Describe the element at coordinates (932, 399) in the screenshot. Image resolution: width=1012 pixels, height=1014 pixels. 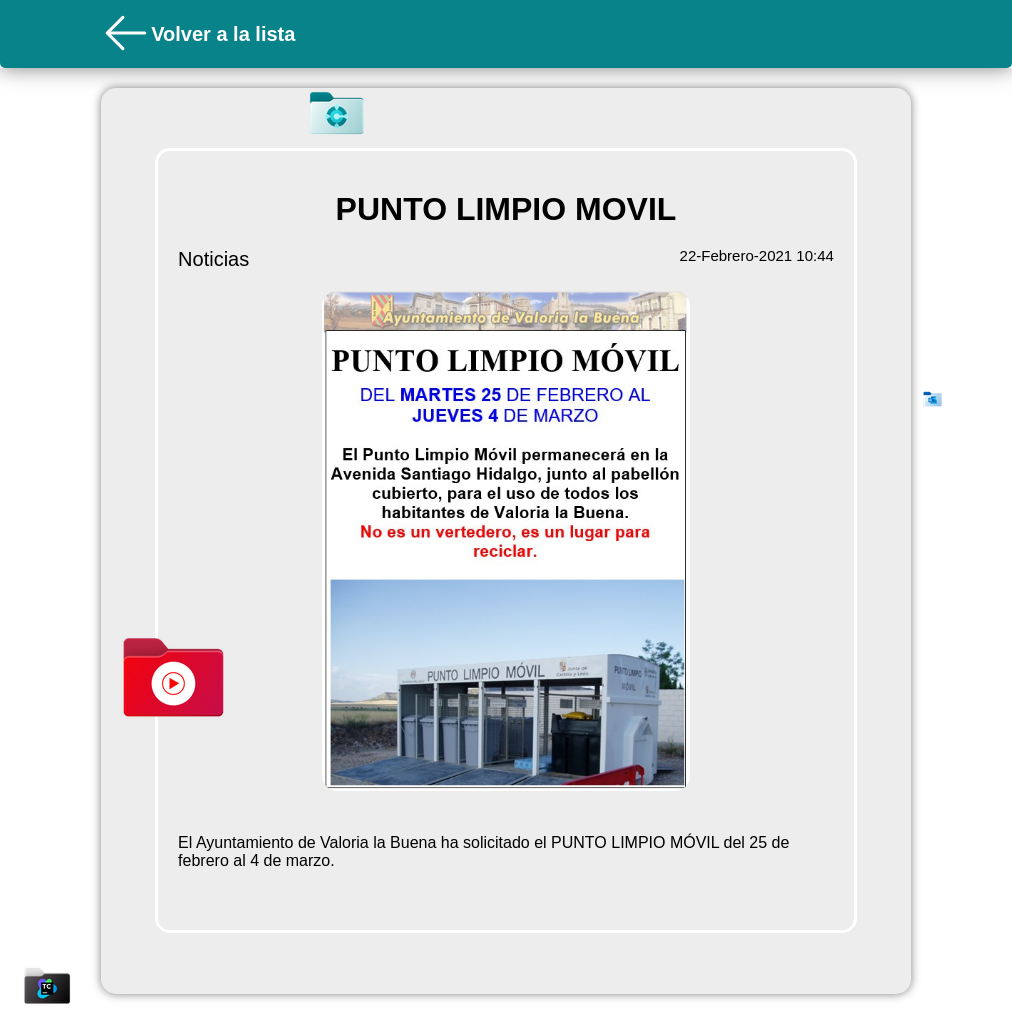
I see `open folder containing microsoft outlook files` at that location.